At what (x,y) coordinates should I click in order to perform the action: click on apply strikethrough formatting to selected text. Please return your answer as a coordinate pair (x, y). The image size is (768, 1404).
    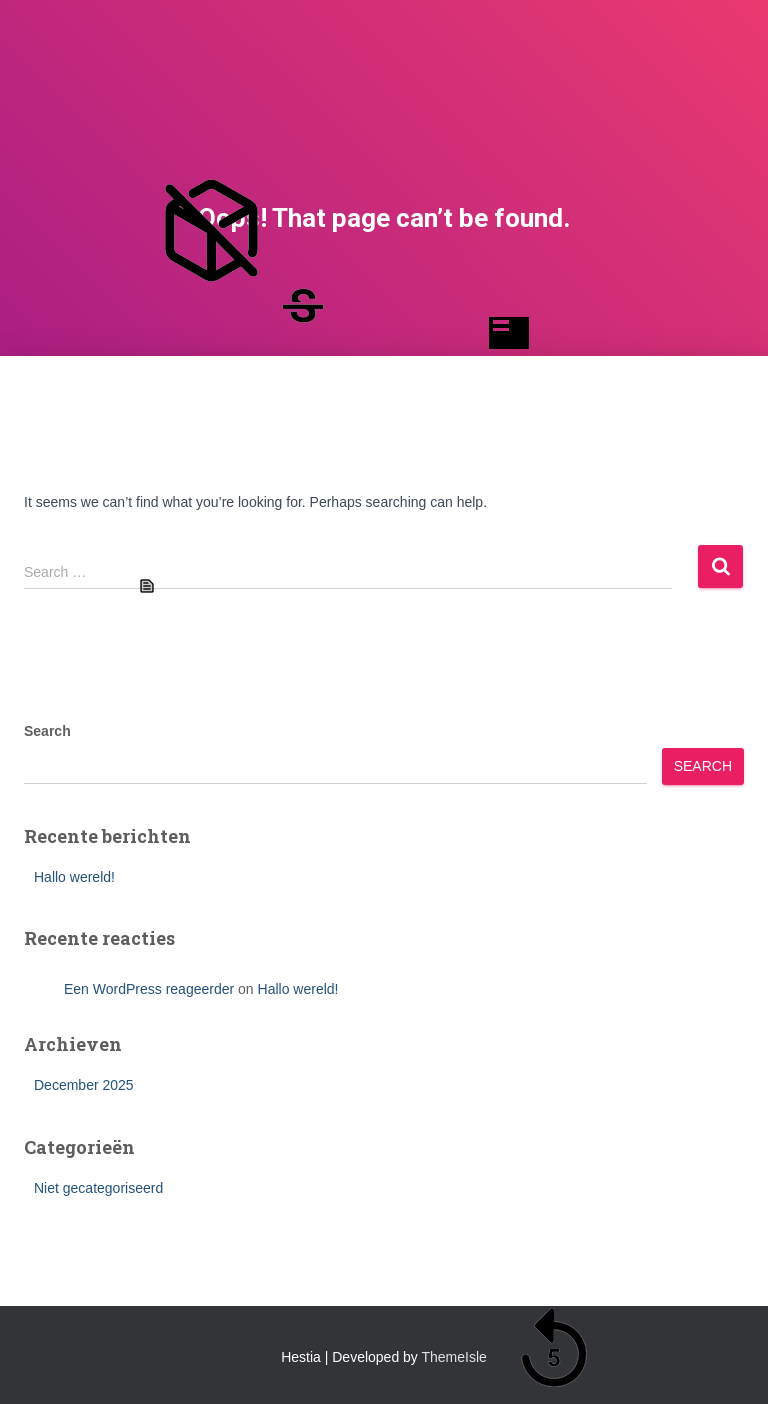
    Looking at the image, I should click on (303, 309).